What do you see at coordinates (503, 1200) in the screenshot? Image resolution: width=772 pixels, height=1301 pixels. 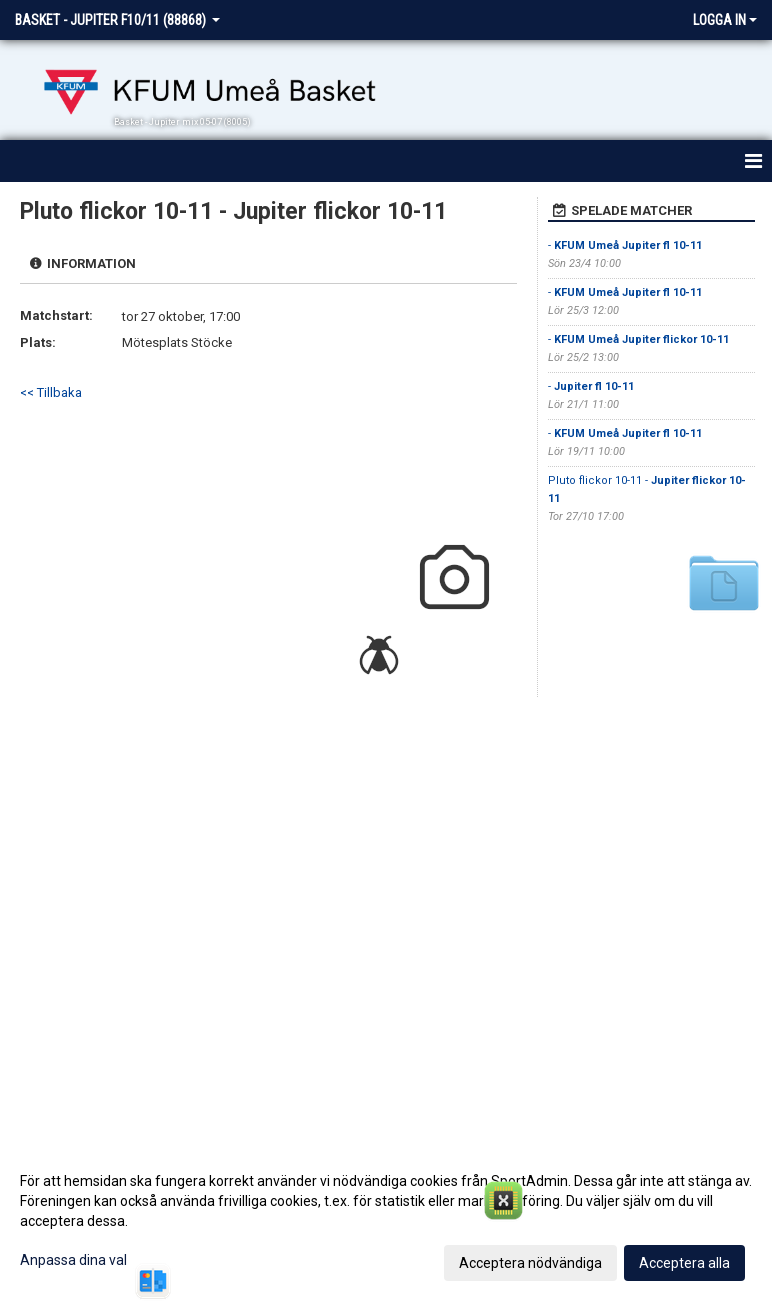 I see `open CPU-X system information app` at bounding box center [503, 1200].